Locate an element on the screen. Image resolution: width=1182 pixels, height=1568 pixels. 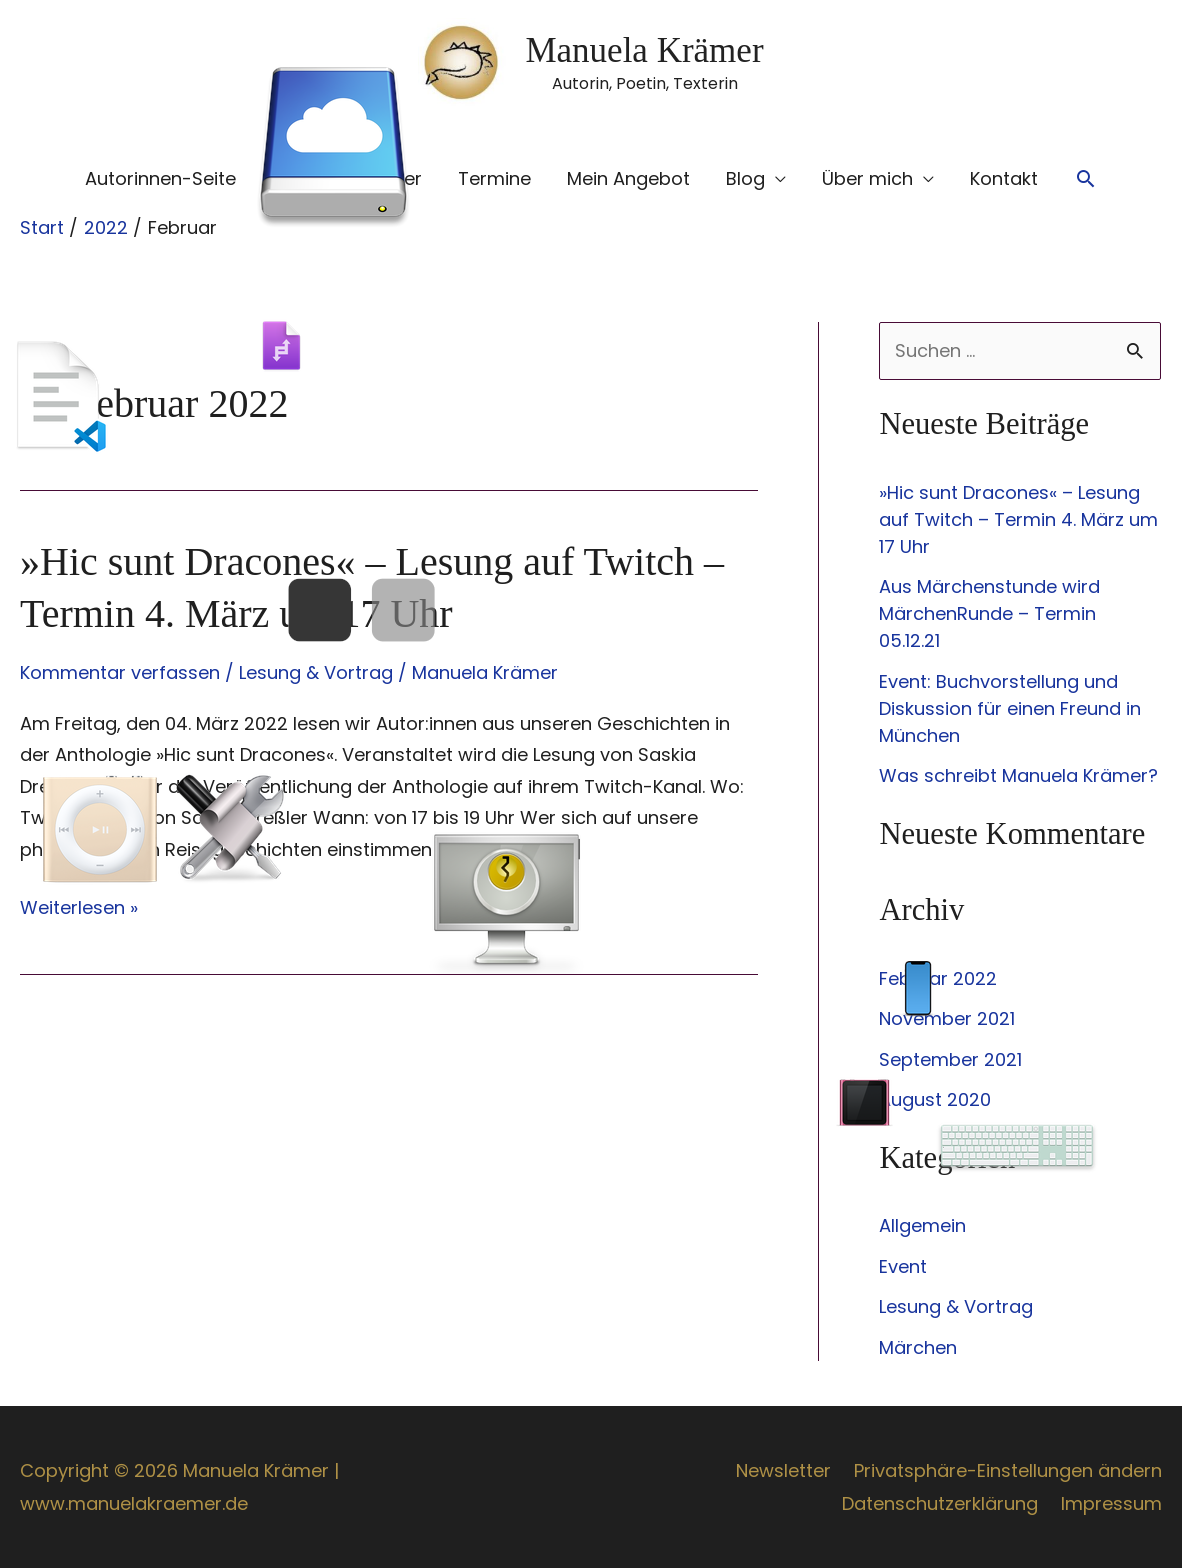
lock your screen is located at coordinates (506, 897).